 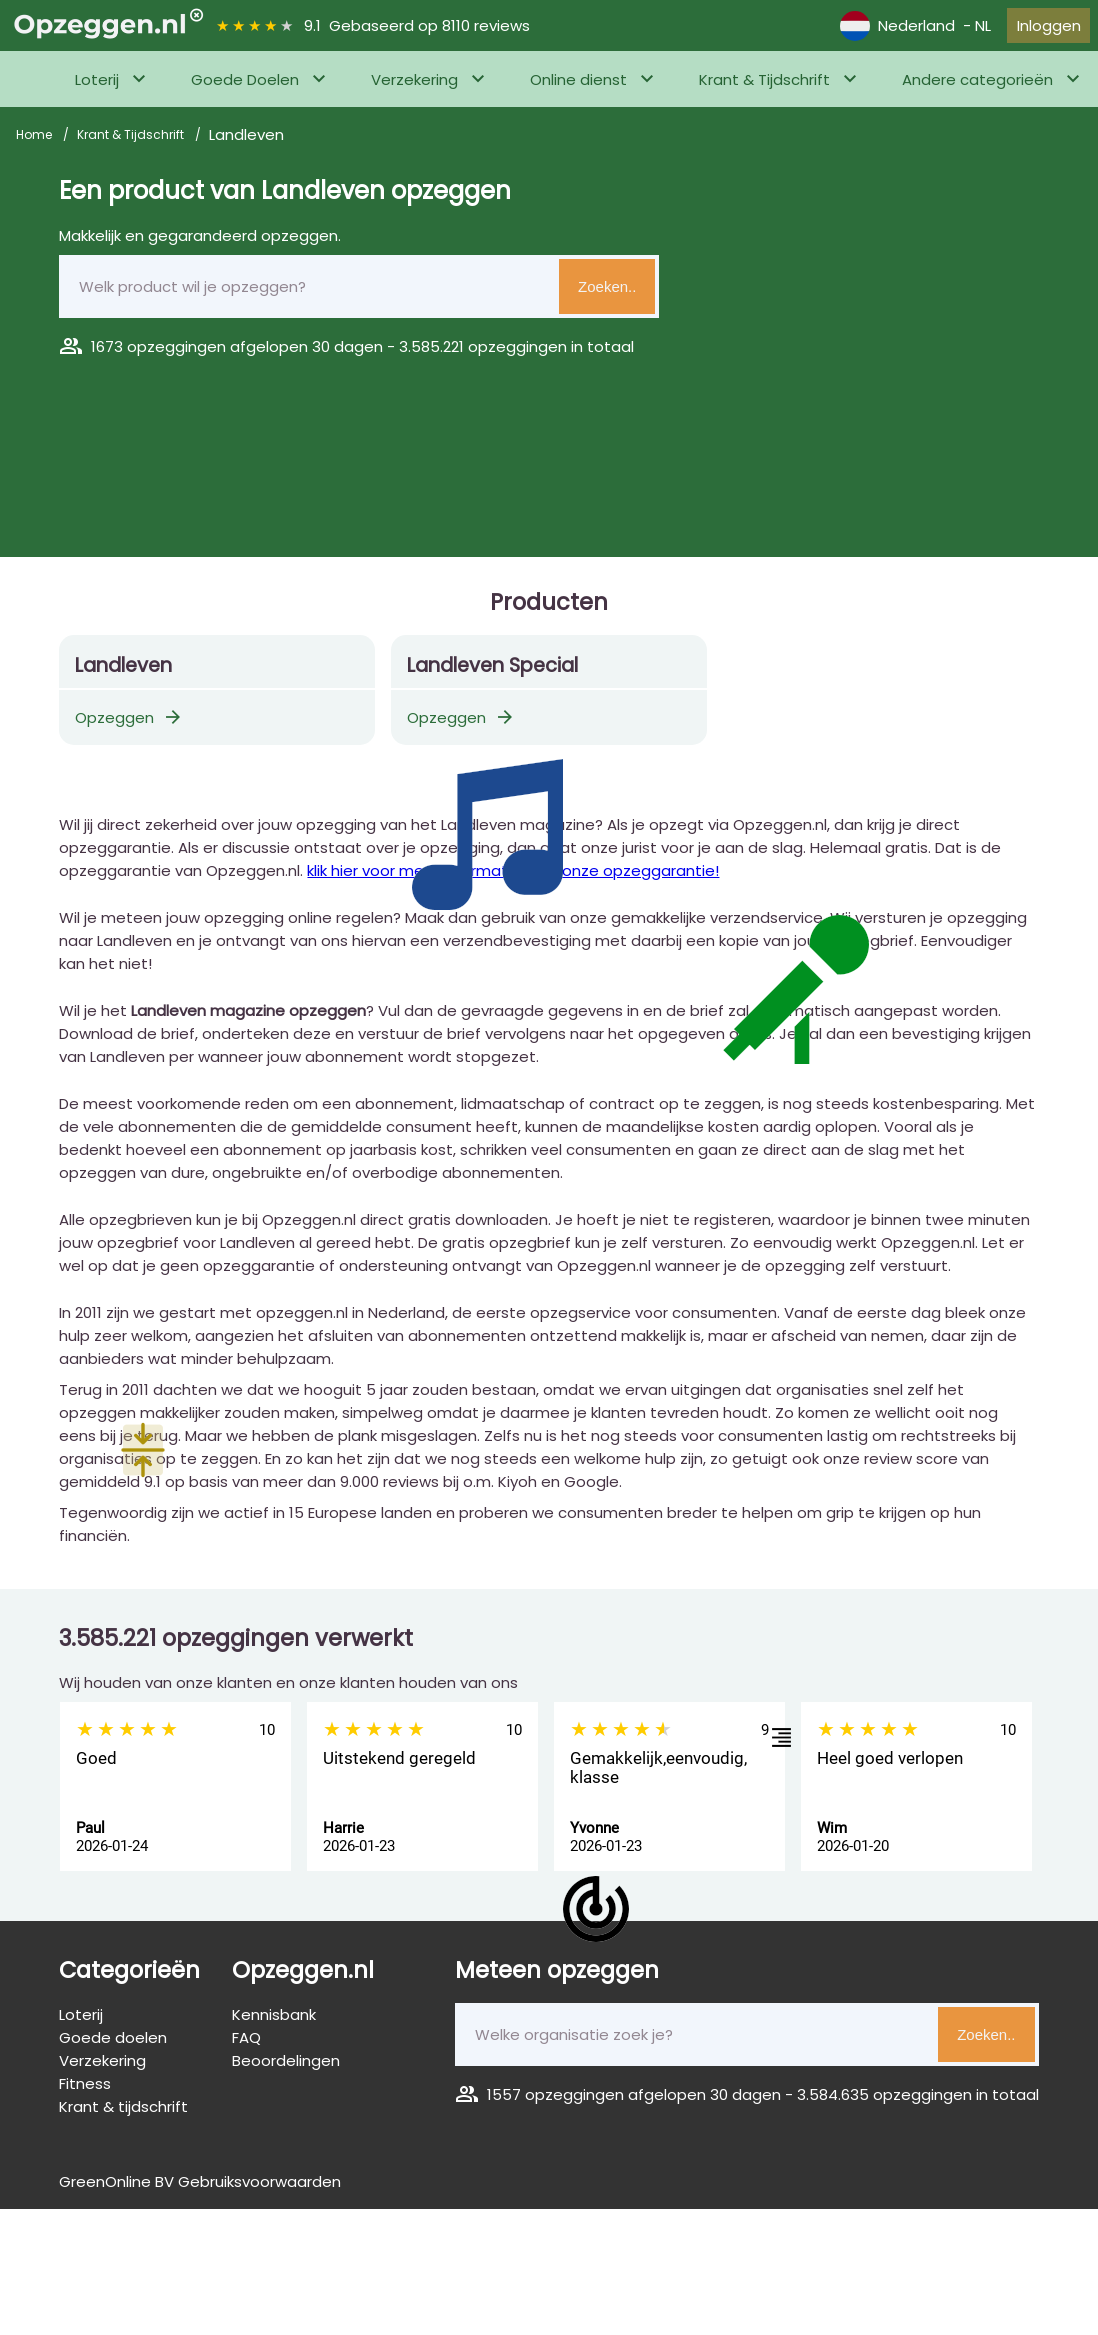 What do you see at coordinates (487, 834) in the screenshot?
I see `access music library or player` at bounding box center [487, 834].